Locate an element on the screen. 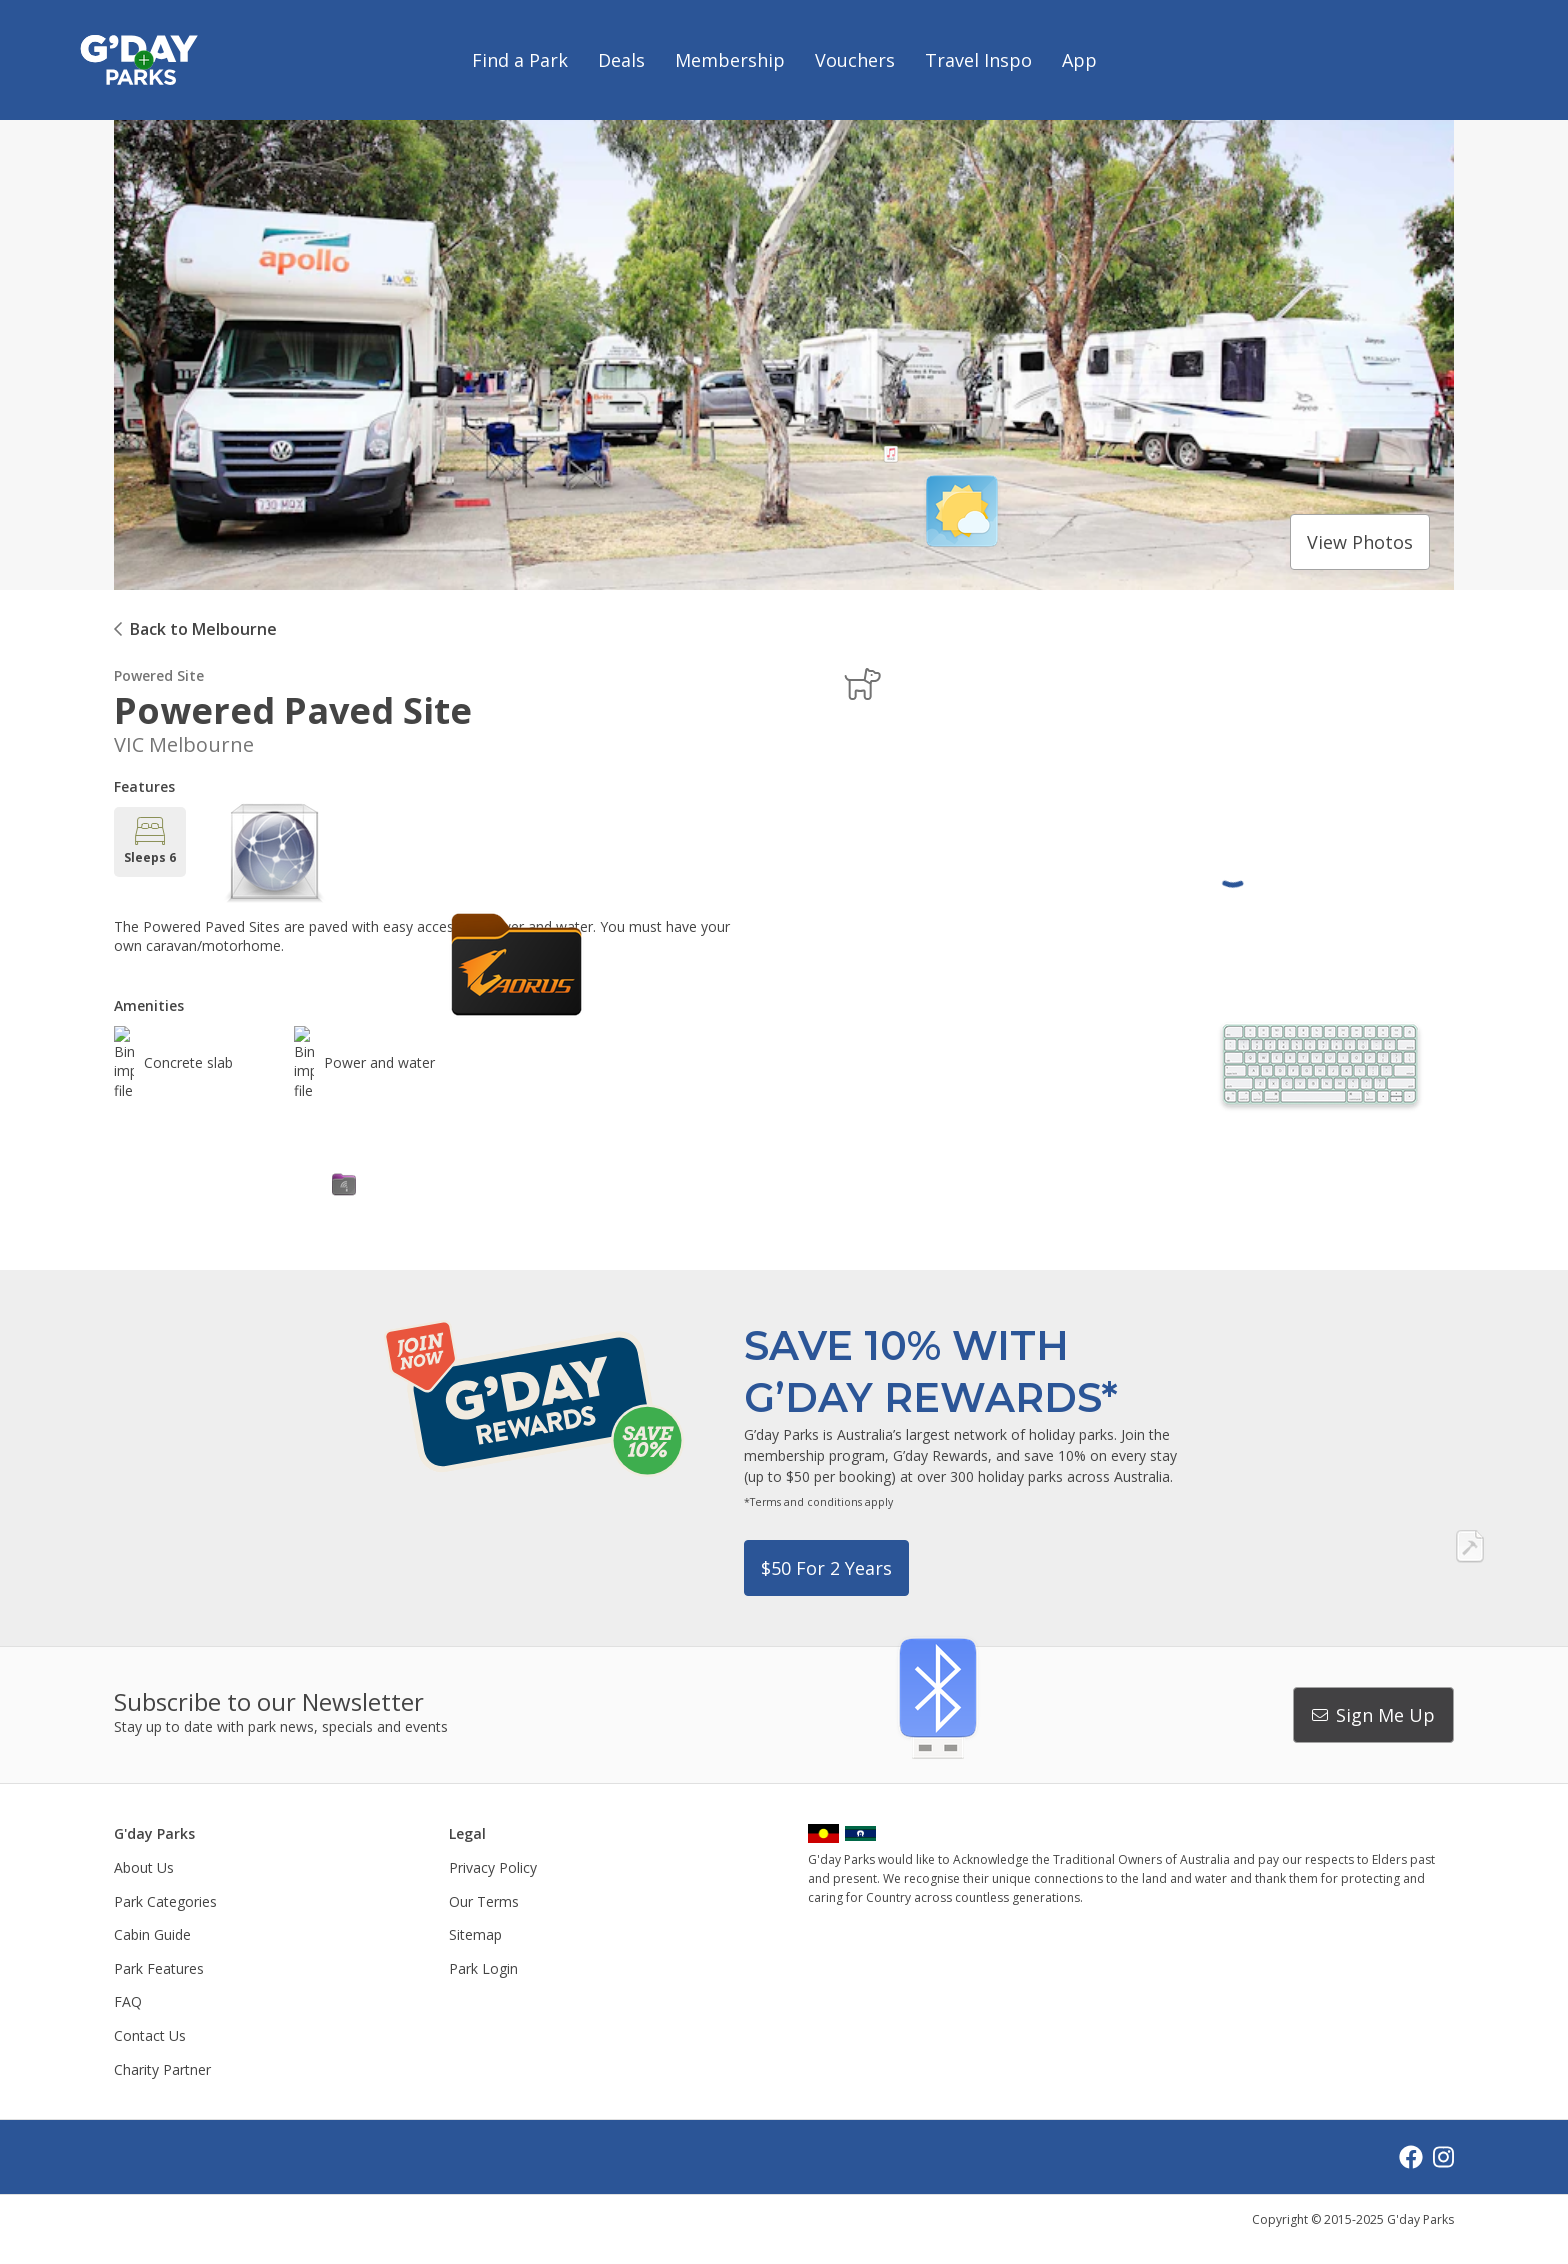 The height and width of the screenshot is (2264, 1568). folder synced with insync cloud service is located at coordinates (344, 1184).